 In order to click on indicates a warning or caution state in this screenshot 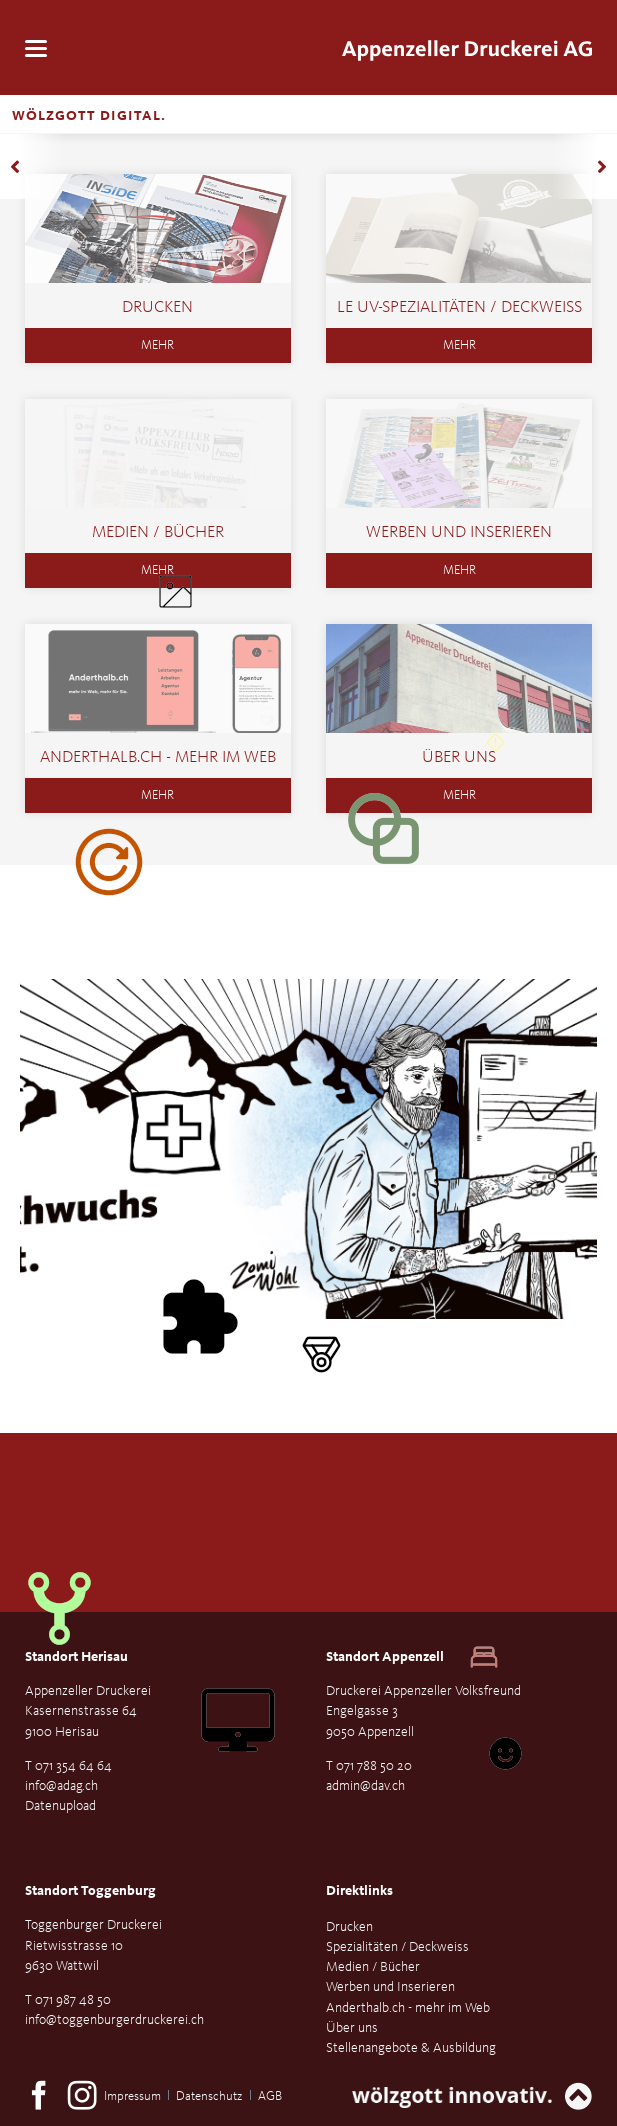, I will do `click(495, 742)`.